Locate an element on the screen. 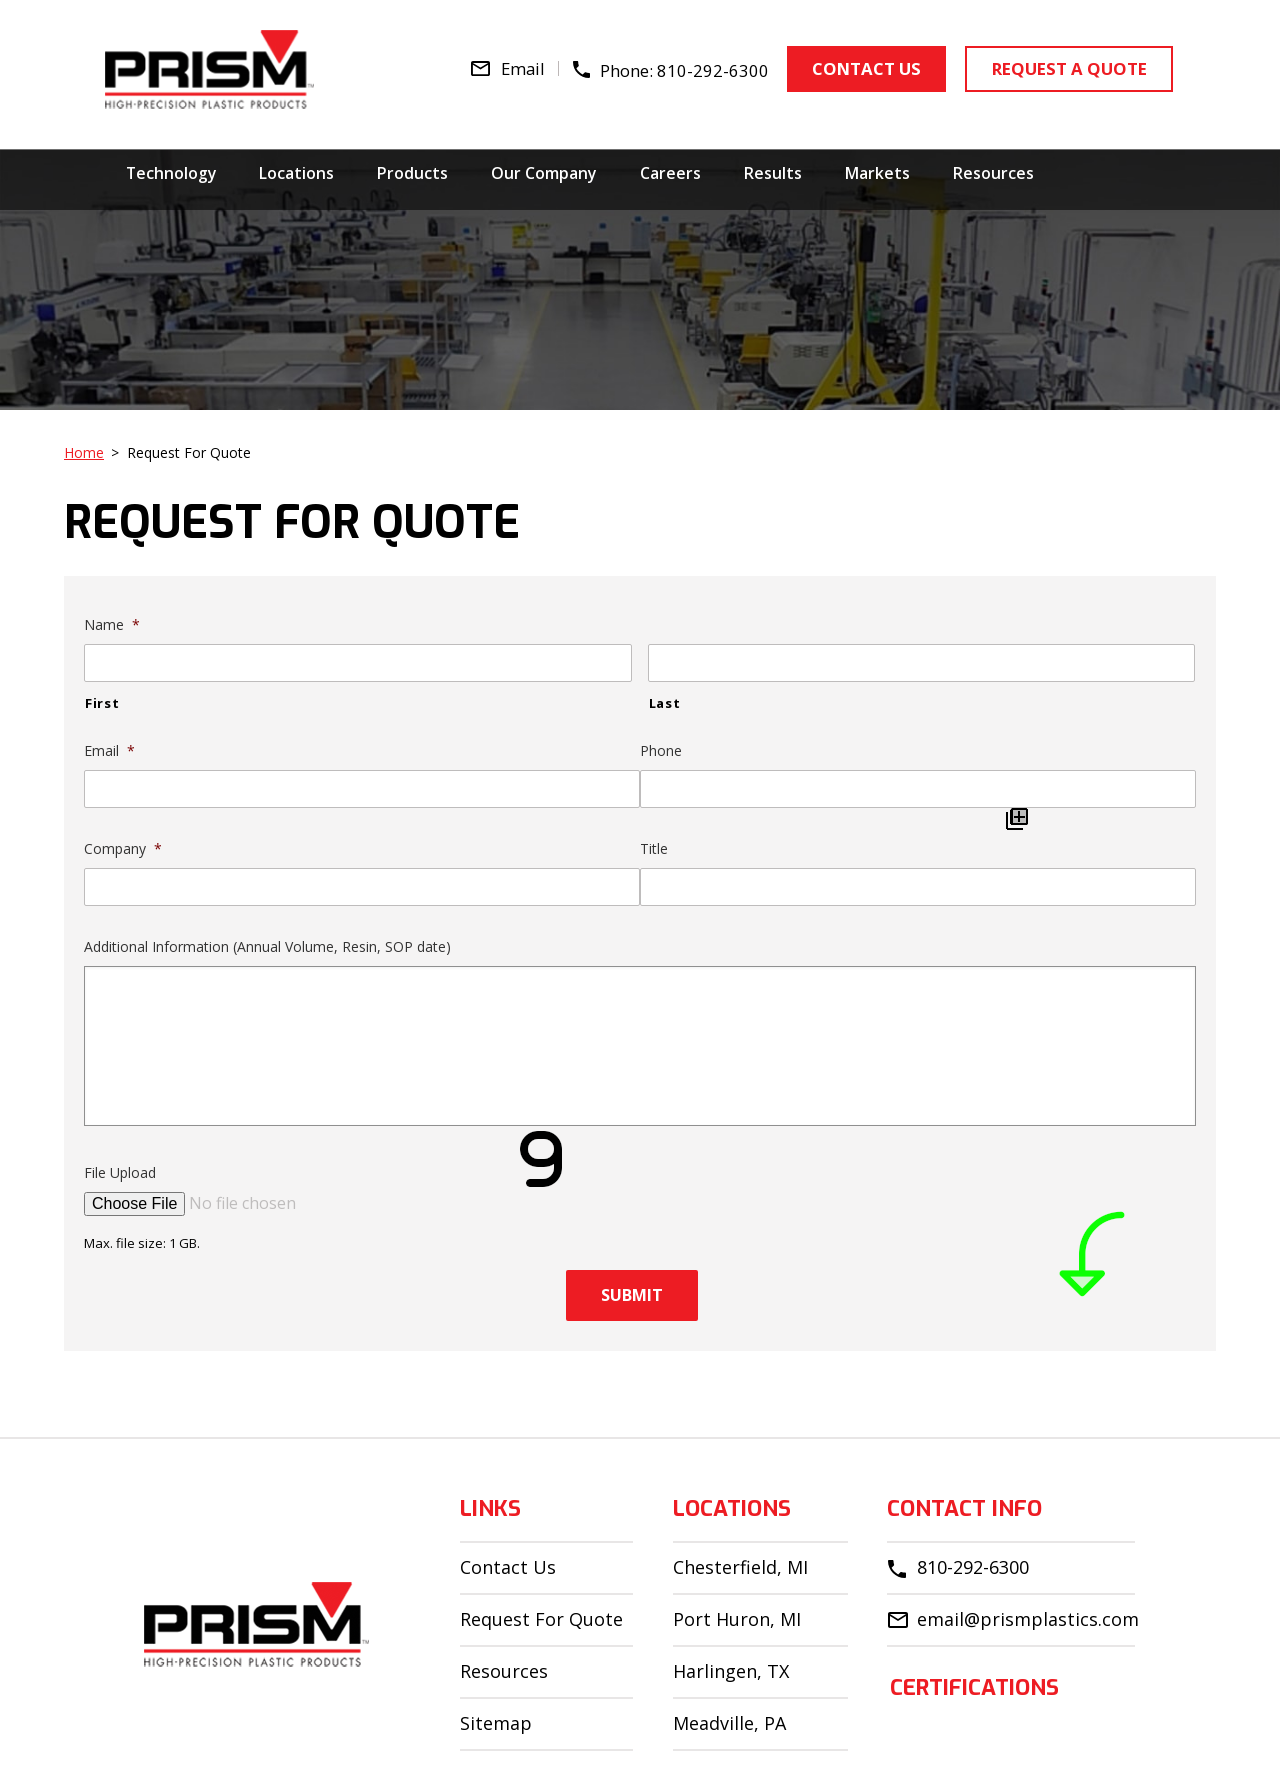 The width and height of the screenshot is (1280, 1765). go back and down in navigation is located at coordinates (1092, 1254).